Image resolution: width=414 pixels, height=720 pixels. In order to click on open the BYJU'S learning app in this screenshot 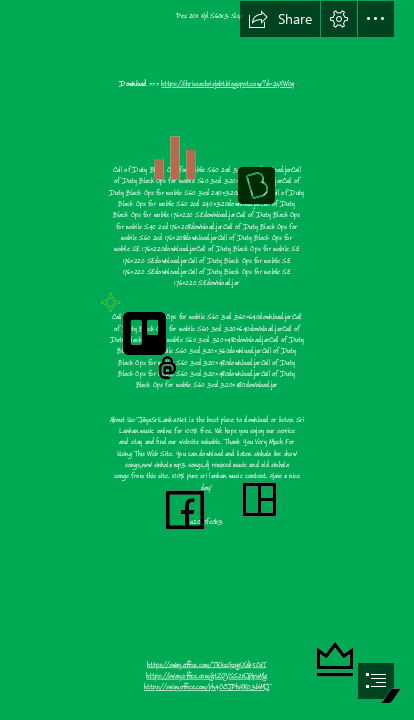, I will do `click(256, 185)`.